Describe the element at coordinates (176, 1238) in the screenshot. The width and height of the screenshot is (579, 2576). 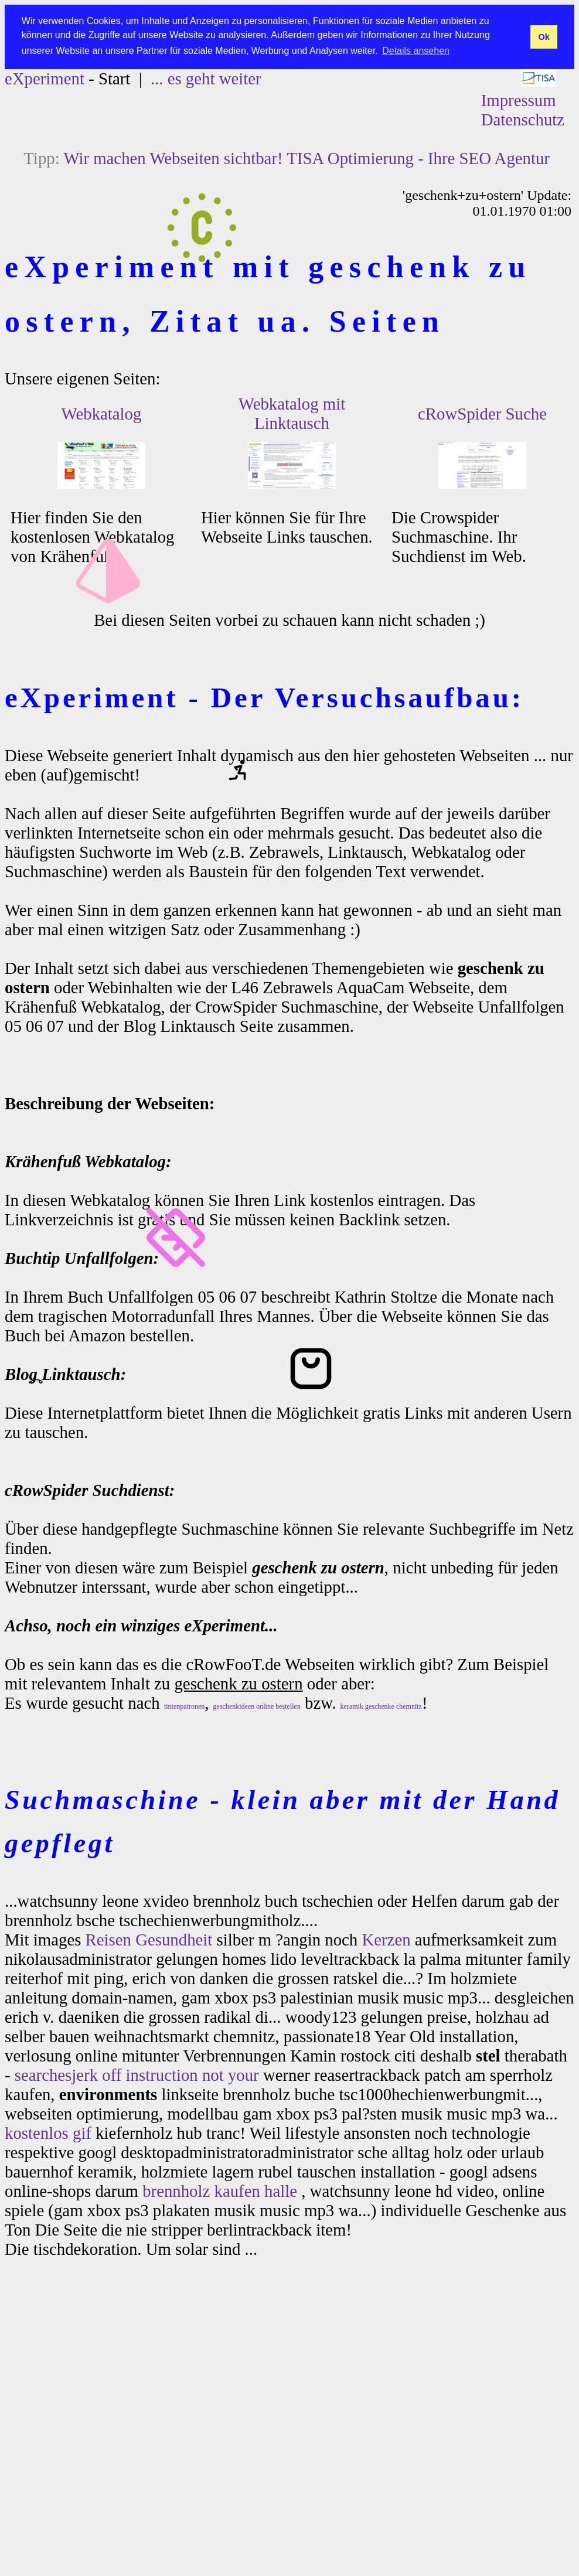
I see `navigation or directions unavailable` at that location.